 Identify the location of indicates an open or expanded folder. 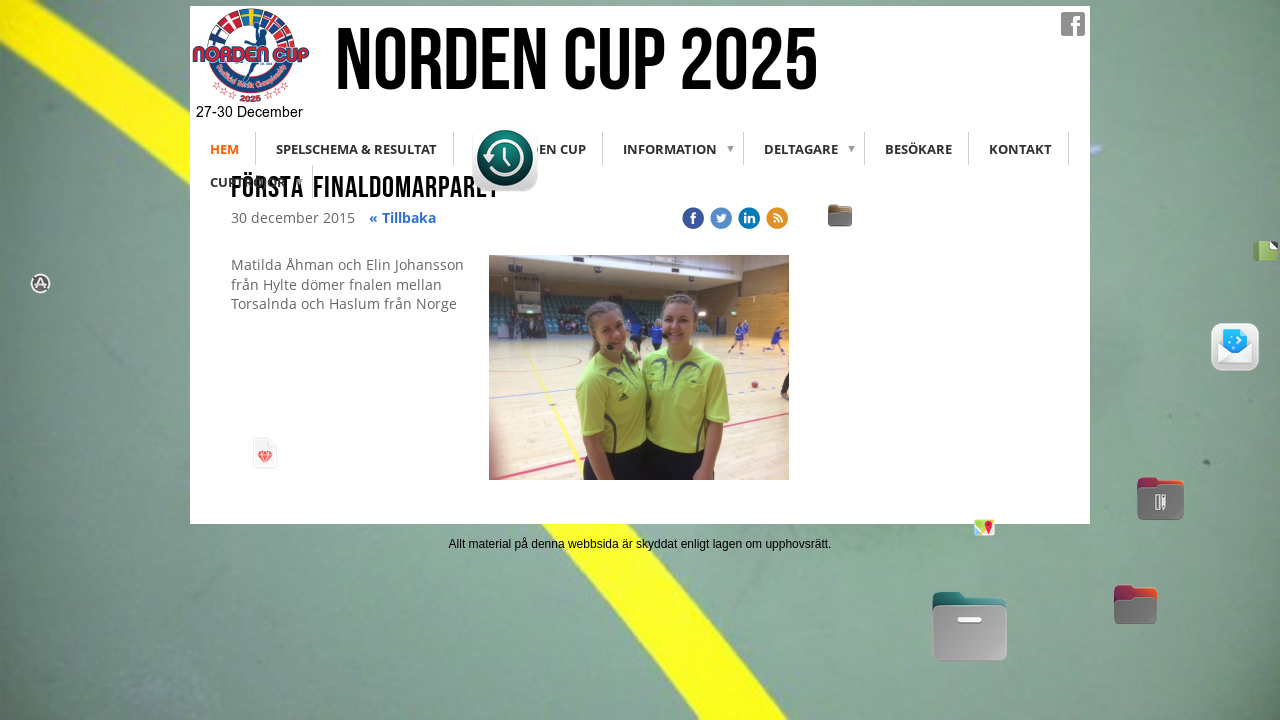
(840, 215).